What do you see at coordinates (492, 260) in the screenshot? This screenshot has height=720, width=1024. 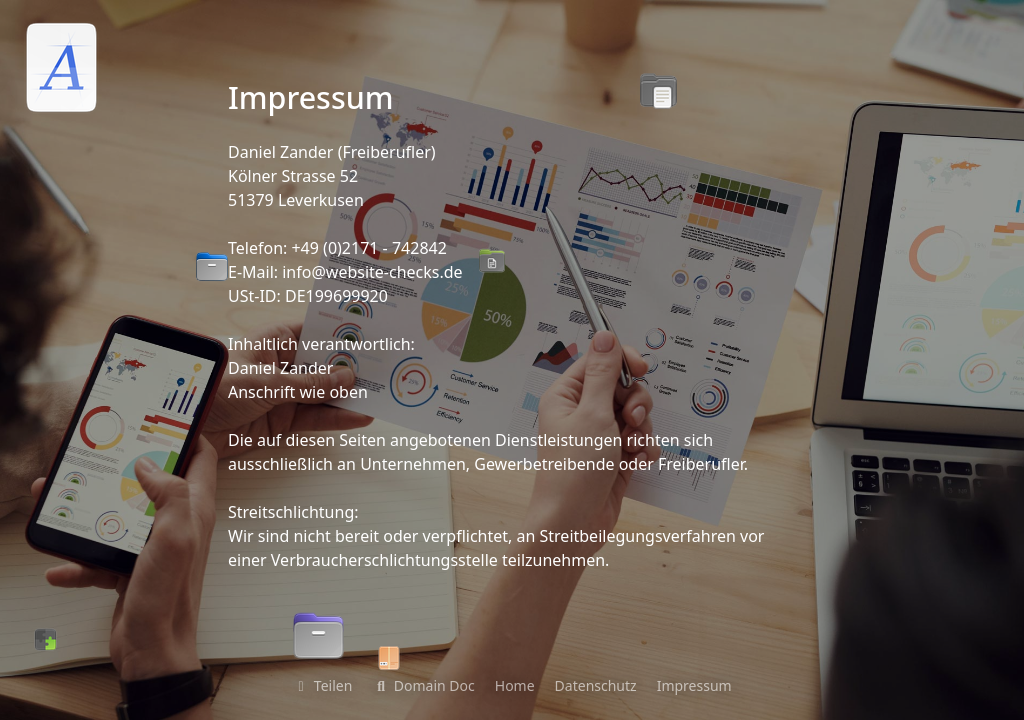 I see `access your documents folder` at bounding box center [492, 260].